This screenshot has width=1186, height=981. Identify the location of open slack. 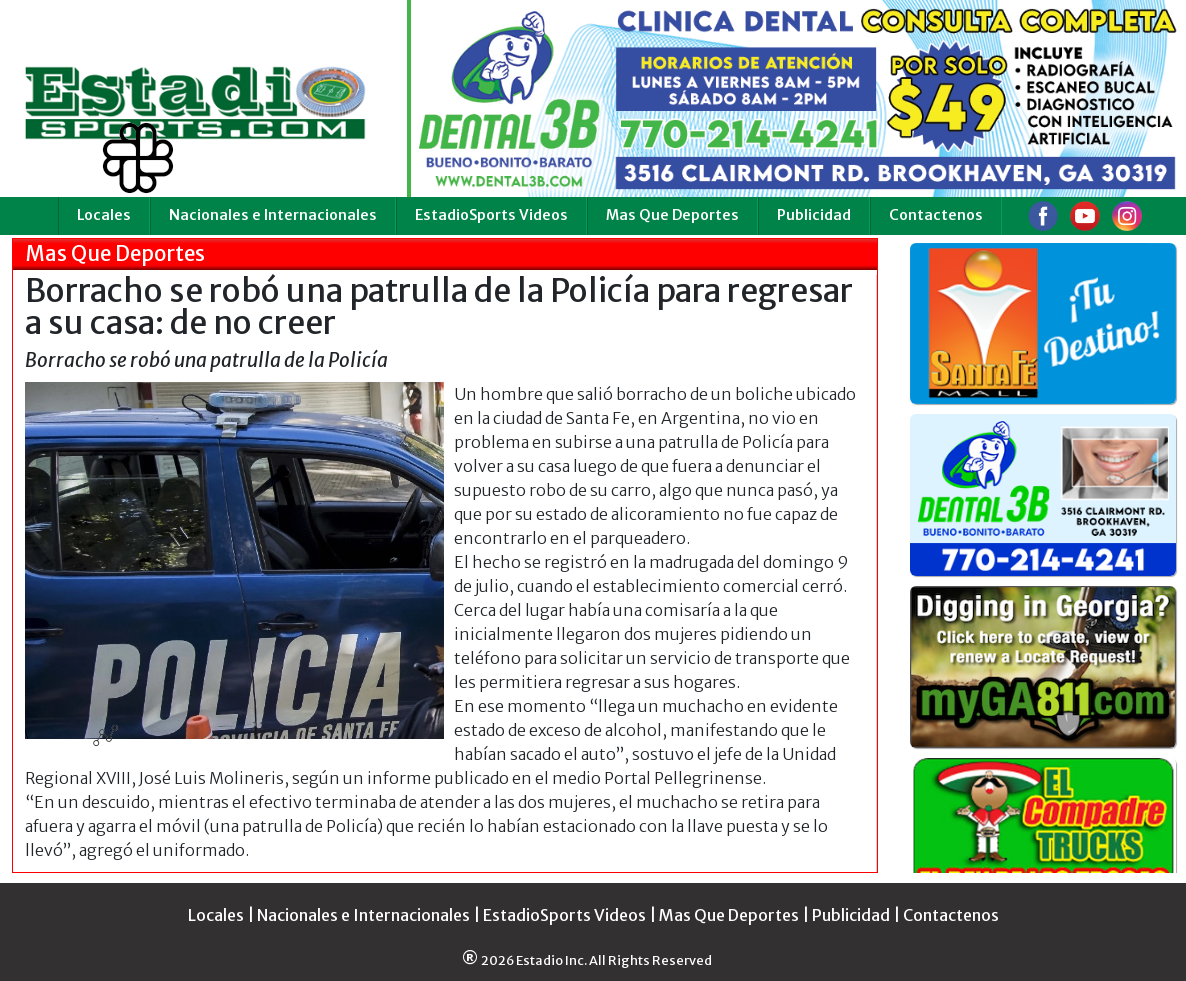
(138, 158).